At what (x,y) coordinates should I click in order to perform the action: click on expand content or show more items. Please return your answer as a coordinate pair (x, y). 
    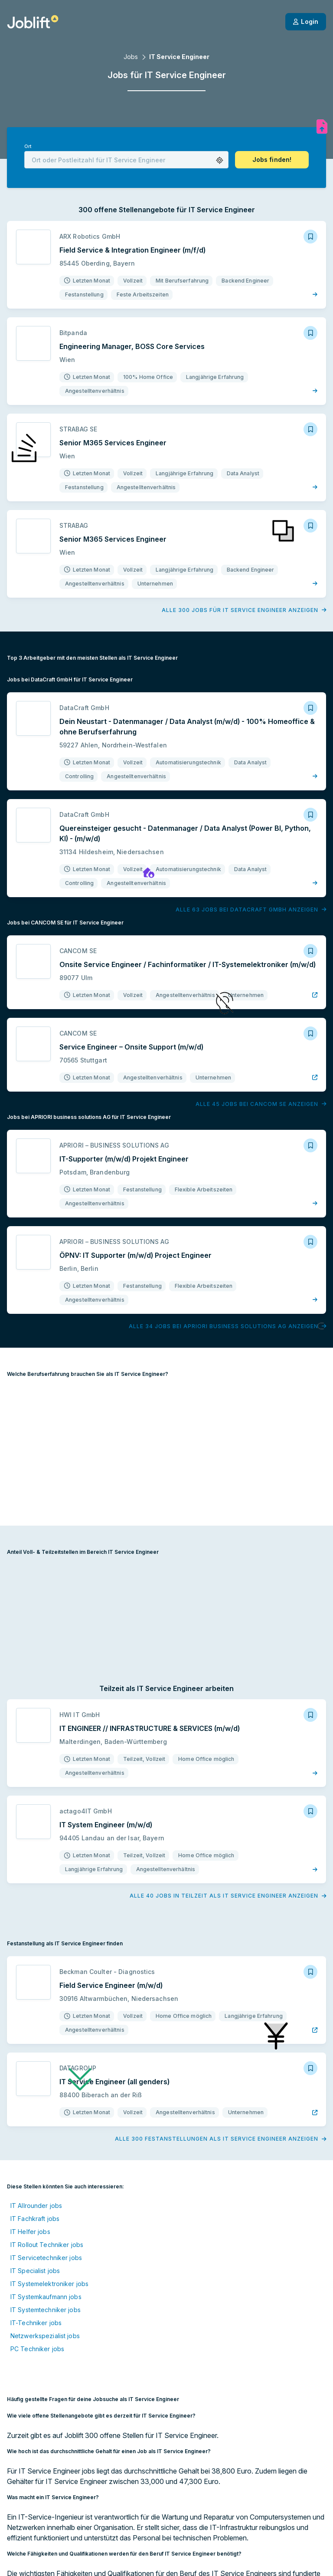
    Looking at the image, I should click on (80, 2078).